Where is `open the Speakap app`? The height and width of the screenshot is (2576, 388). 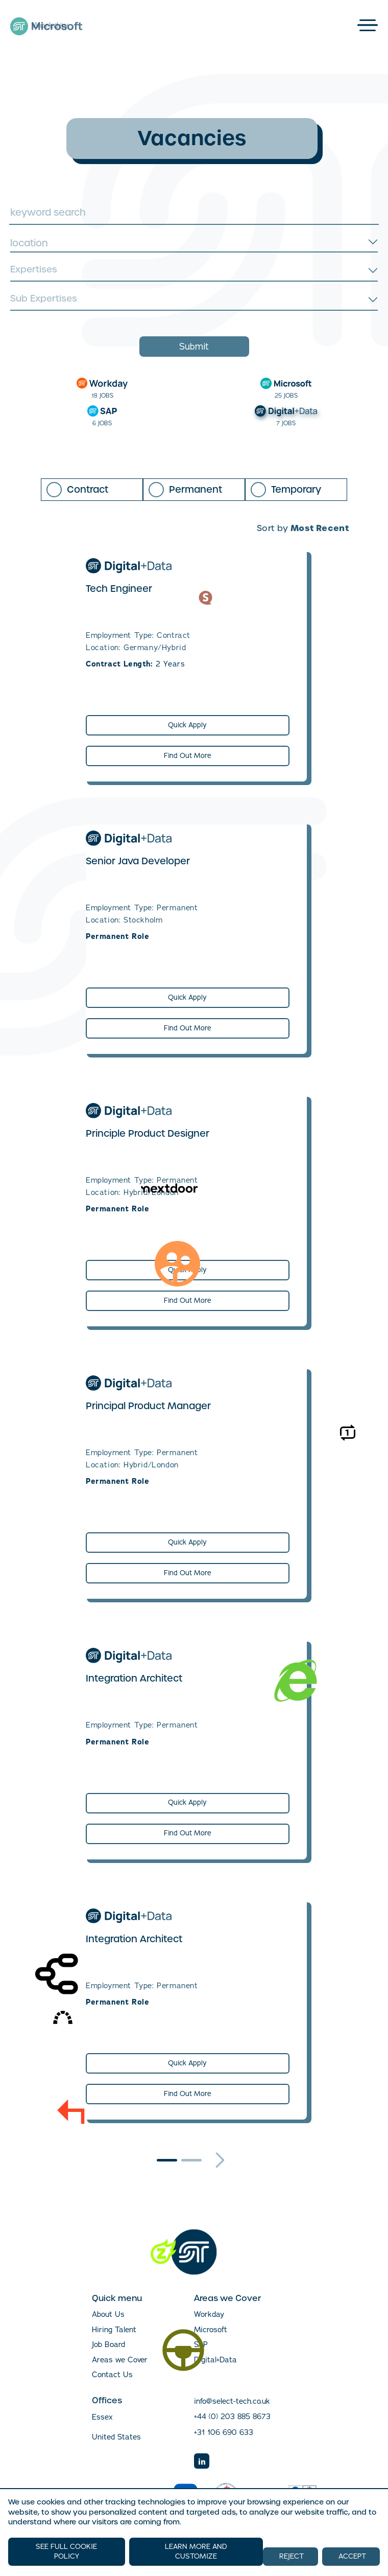
open the Speakap app is located at coordinates (205, 597).